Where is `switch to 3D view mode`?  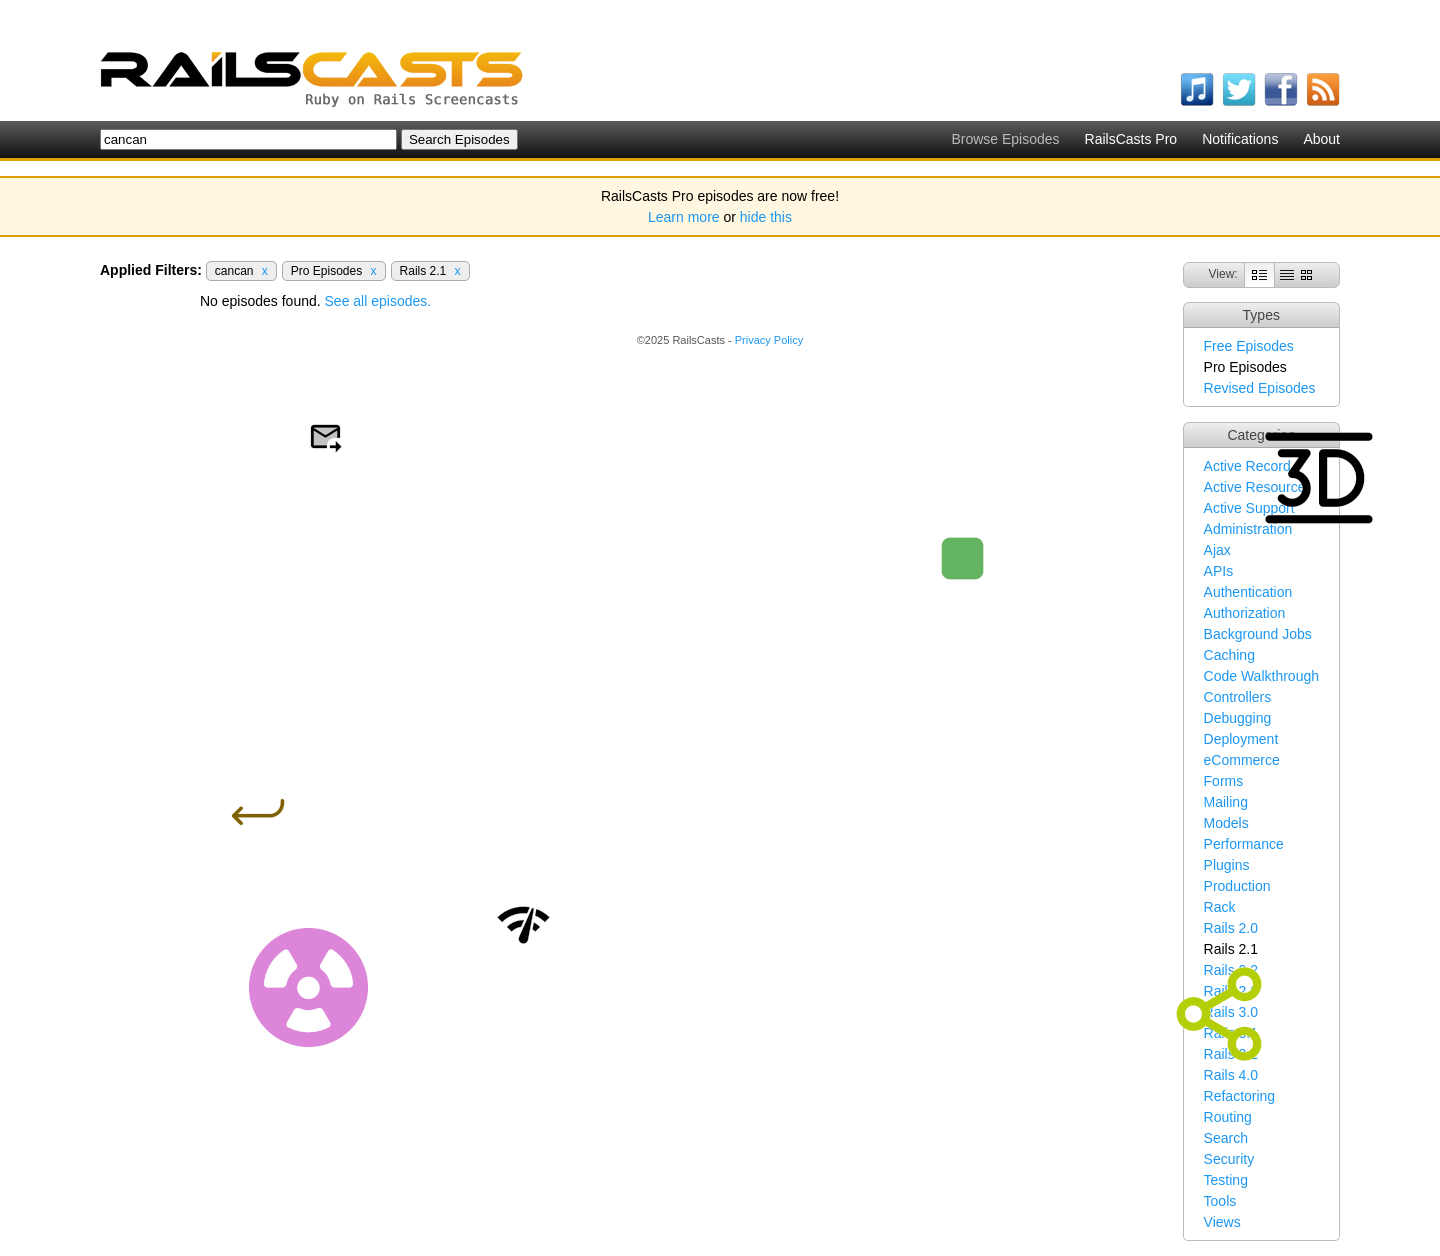
switch to 3D view mode is located at coordinates (1319, 478).